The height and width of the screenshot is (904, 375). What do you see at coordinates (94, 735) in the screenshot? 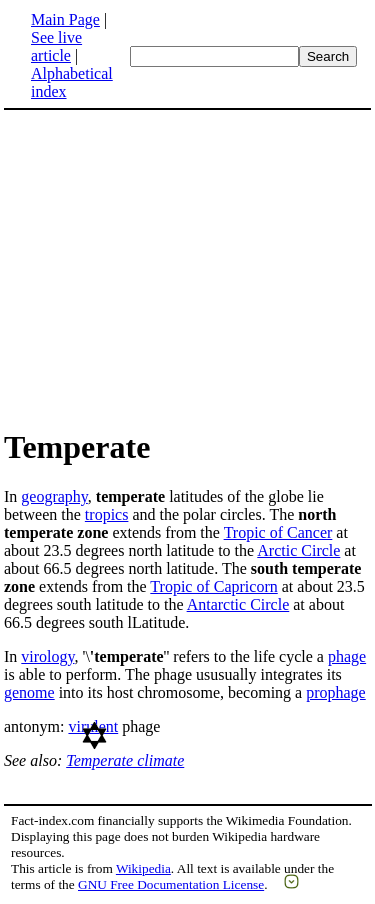
I see `indicates jewish or hebrew content` at bounding box center [94, 735].